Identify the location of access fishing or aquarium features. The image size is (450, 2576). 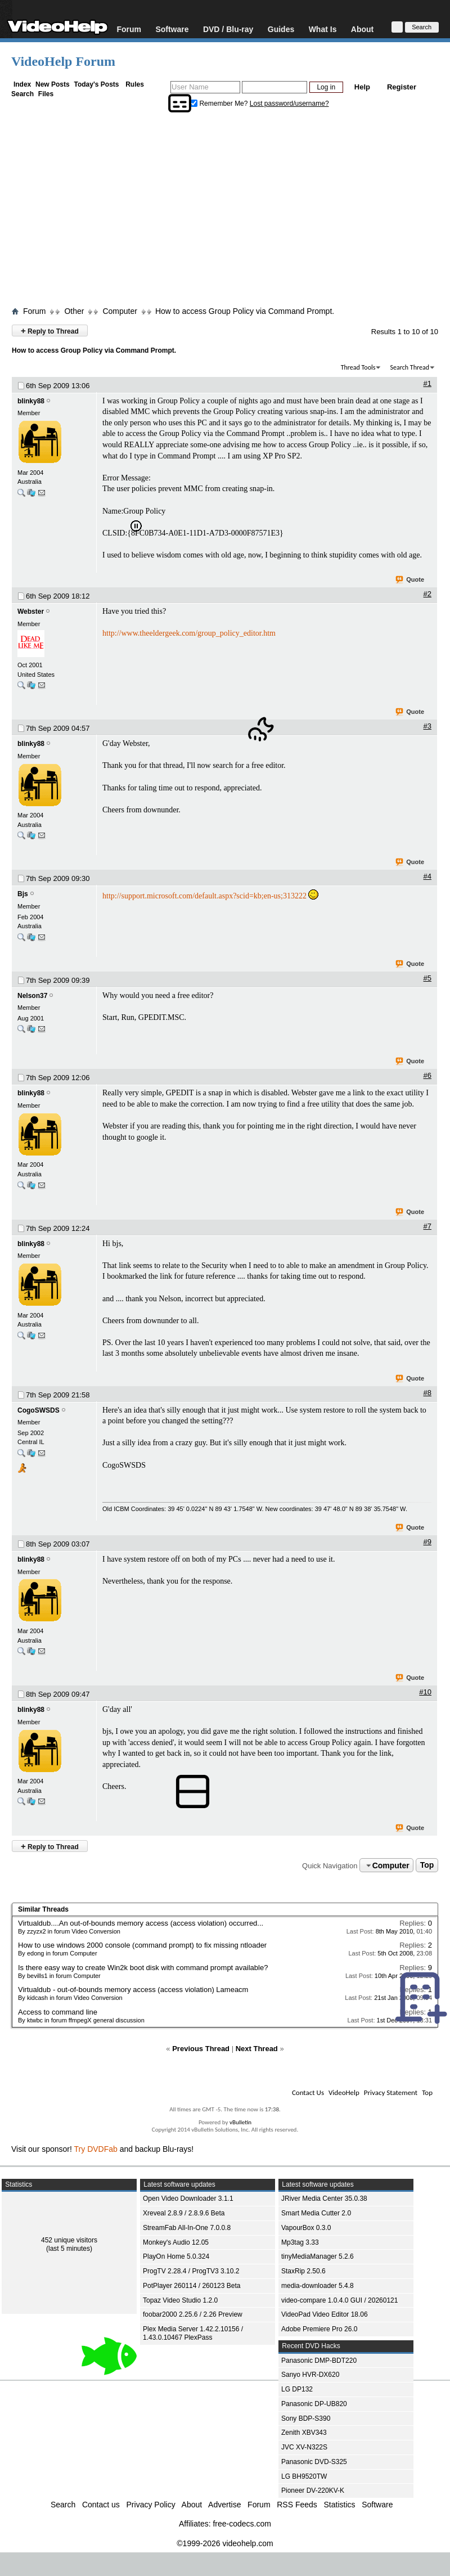
(109, 2356).